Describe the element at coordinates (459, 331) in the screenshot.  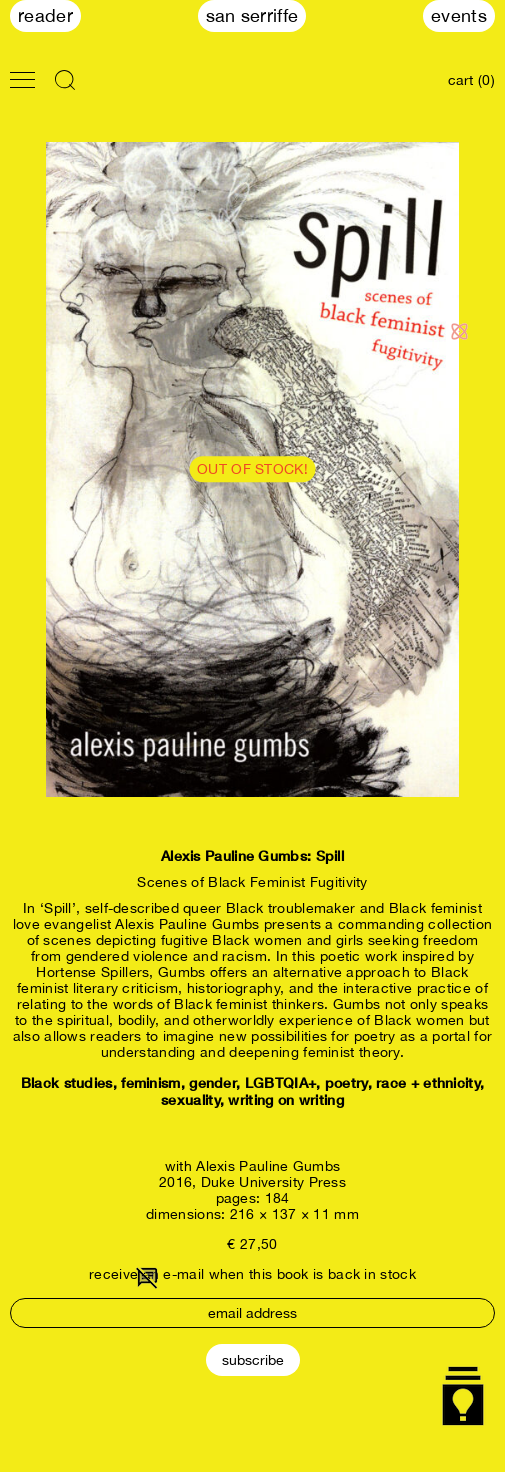
I see `access science or chemistry tools` at that location.